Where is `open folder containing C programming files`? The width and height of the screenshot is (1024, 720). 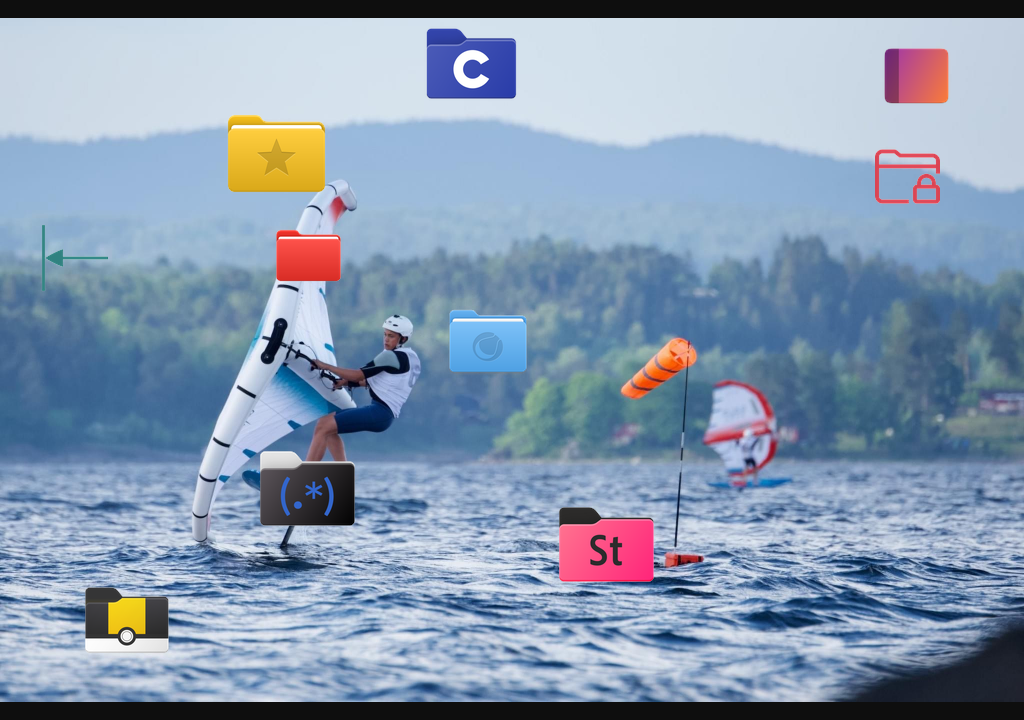
open folder containing C programming files is located at coordinates (471, 66).